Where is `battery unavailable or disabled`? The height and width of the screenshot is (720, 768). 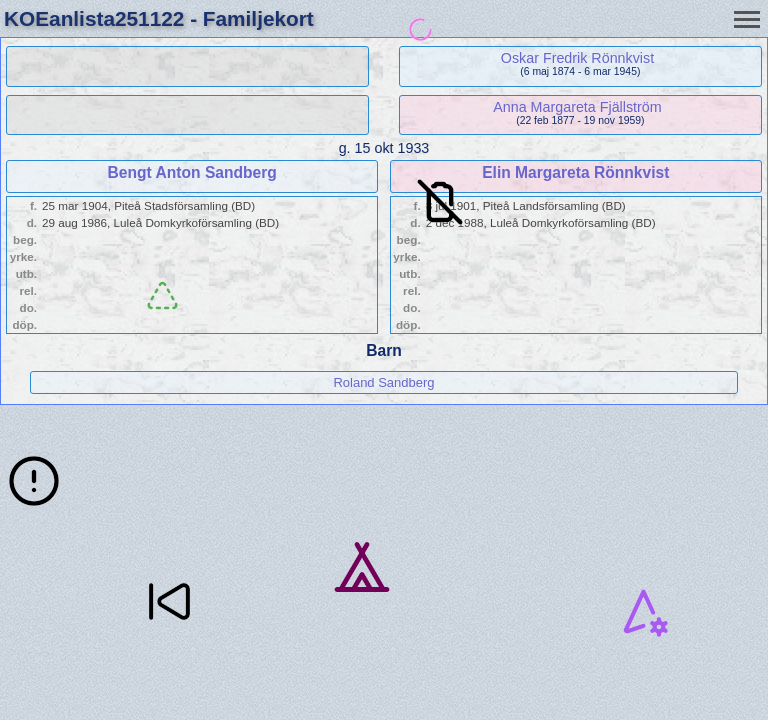 battery unavailable or disabled is located at coordinates (440, 202).